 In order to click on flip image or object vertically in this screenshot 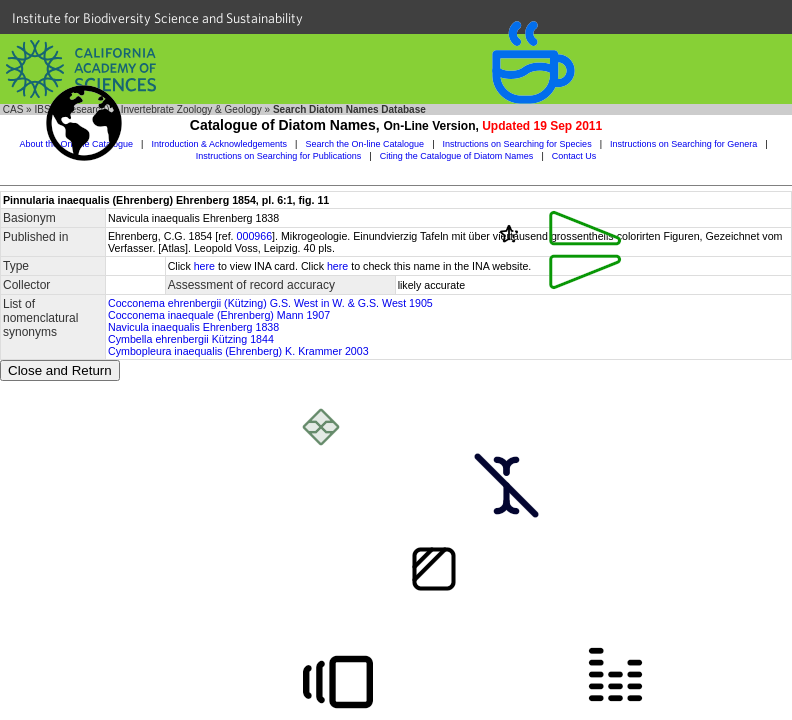, I will do `click(582, 250)`.